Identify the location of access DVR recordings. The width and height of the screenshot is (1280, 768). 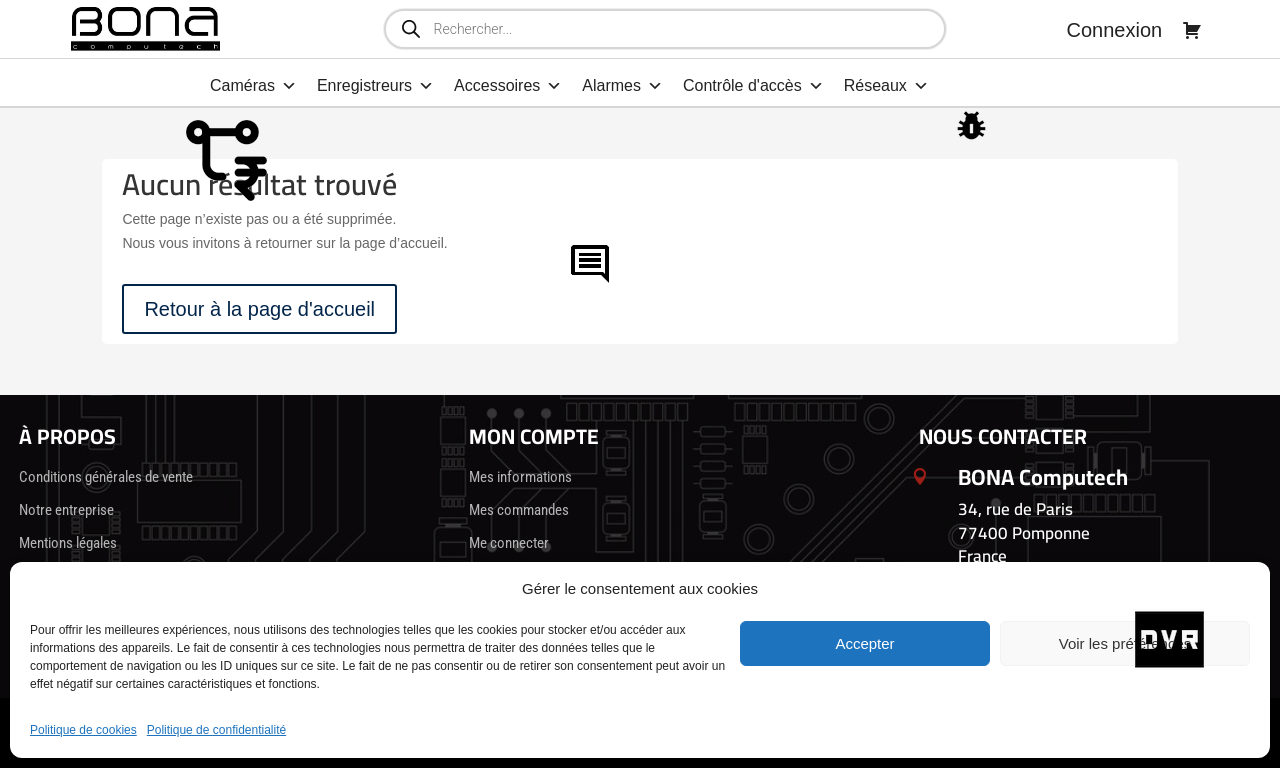
(1169, 639).